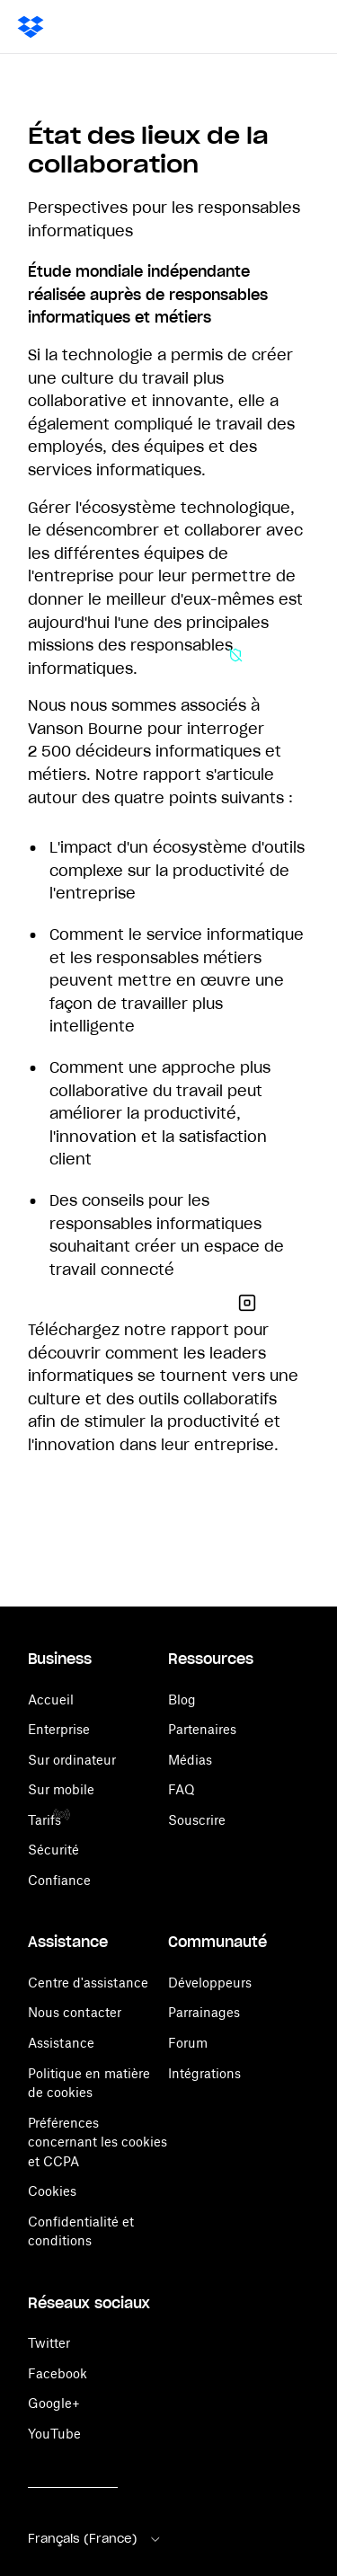 This screenshot has height=2576, width=337. What do you see at coordinates (61, 1814) in the screenshot?
I see `start a live broadcast or stream` at bounding box center [61, 1814].